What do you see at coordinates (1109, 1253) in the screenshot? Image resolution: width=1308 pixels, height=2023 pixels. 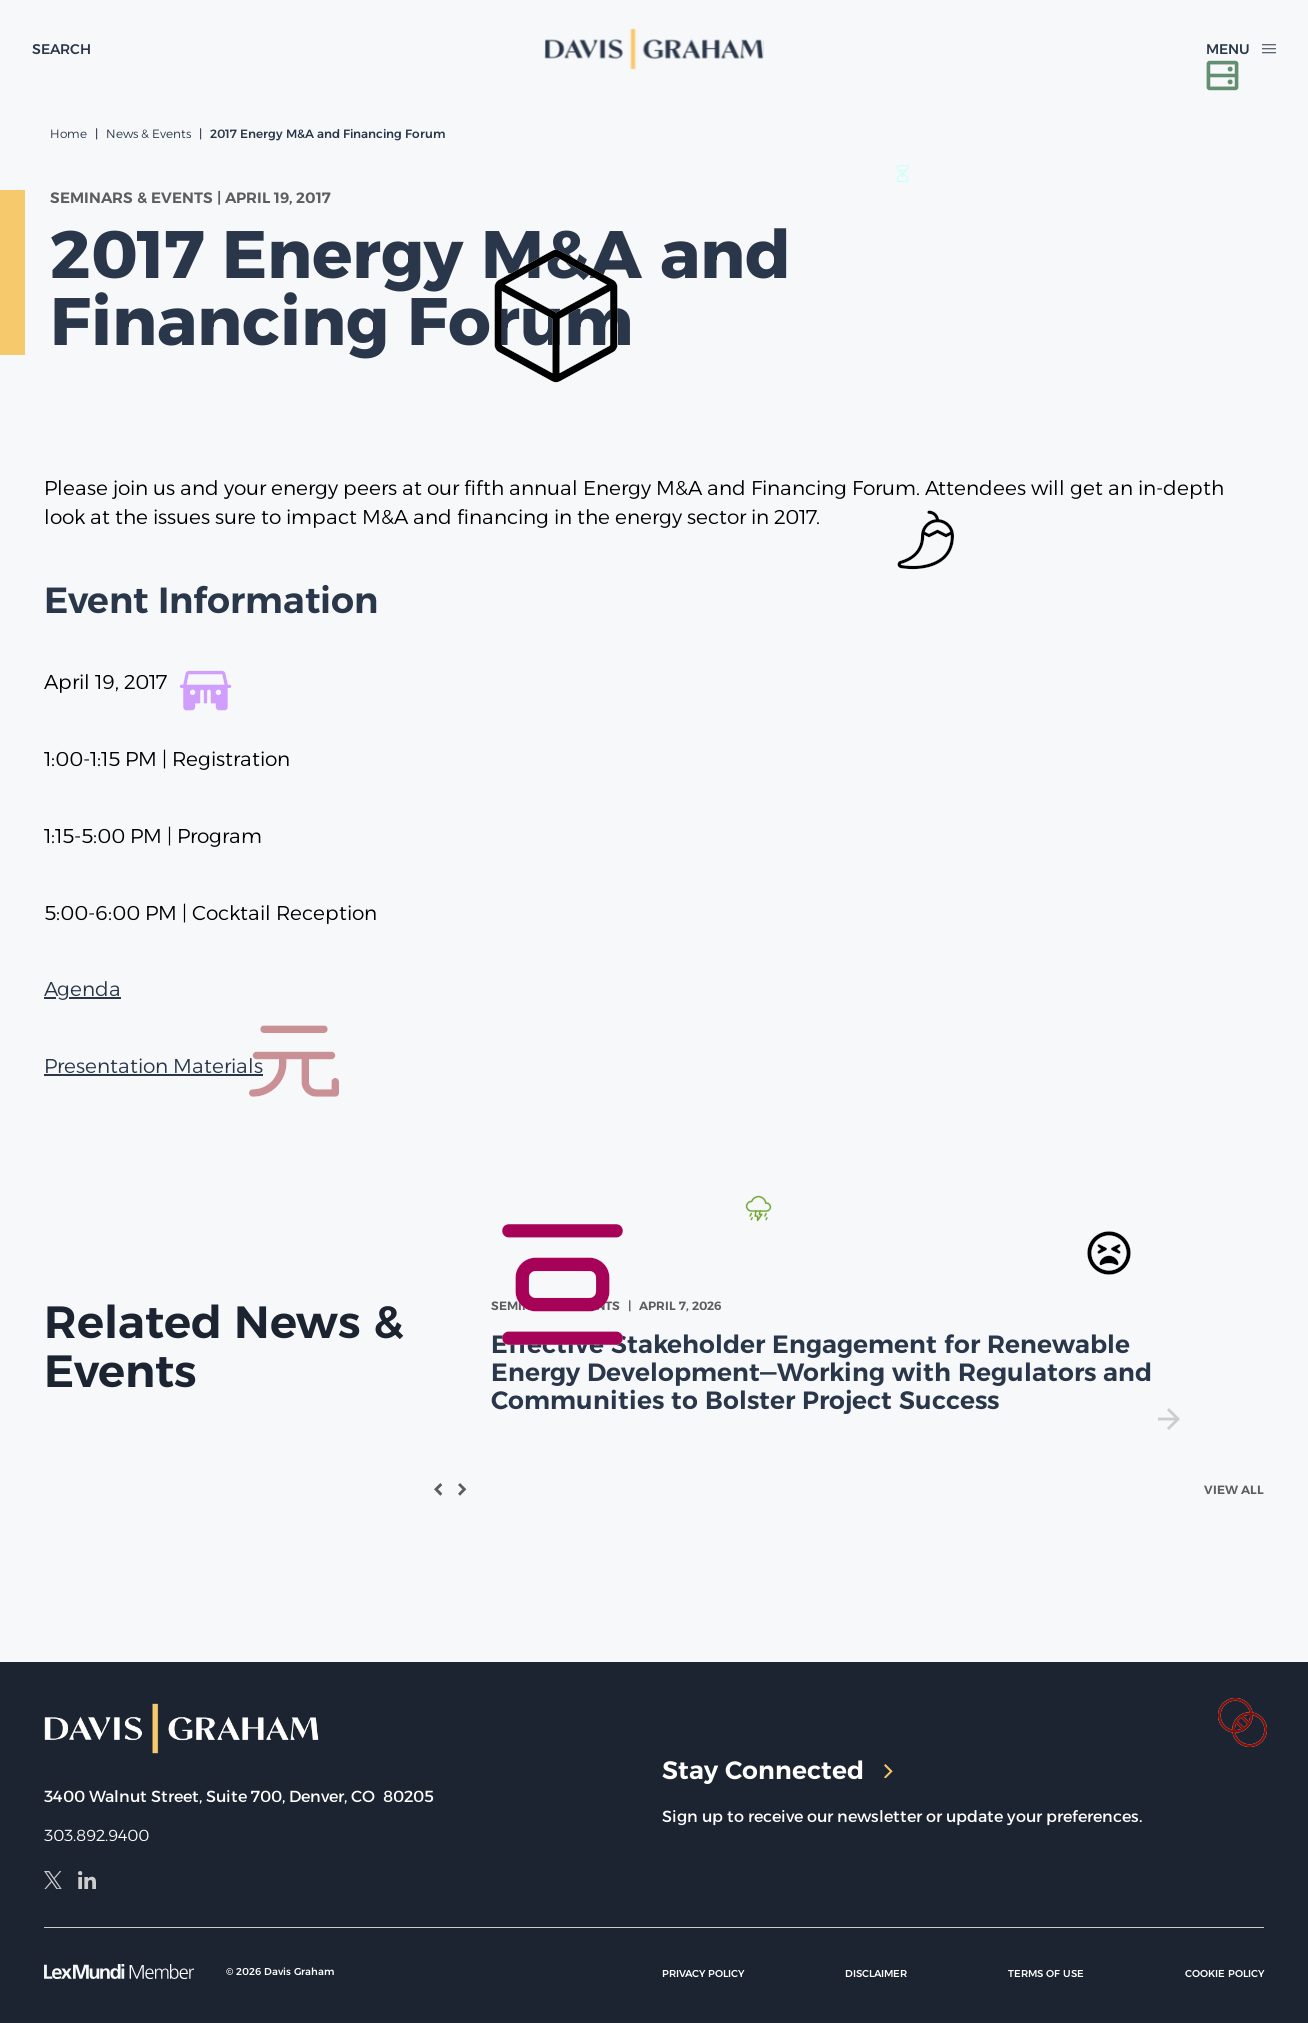 I see `indicates user fatigue or exhaustion status` at bounding box center [1109, 1253].